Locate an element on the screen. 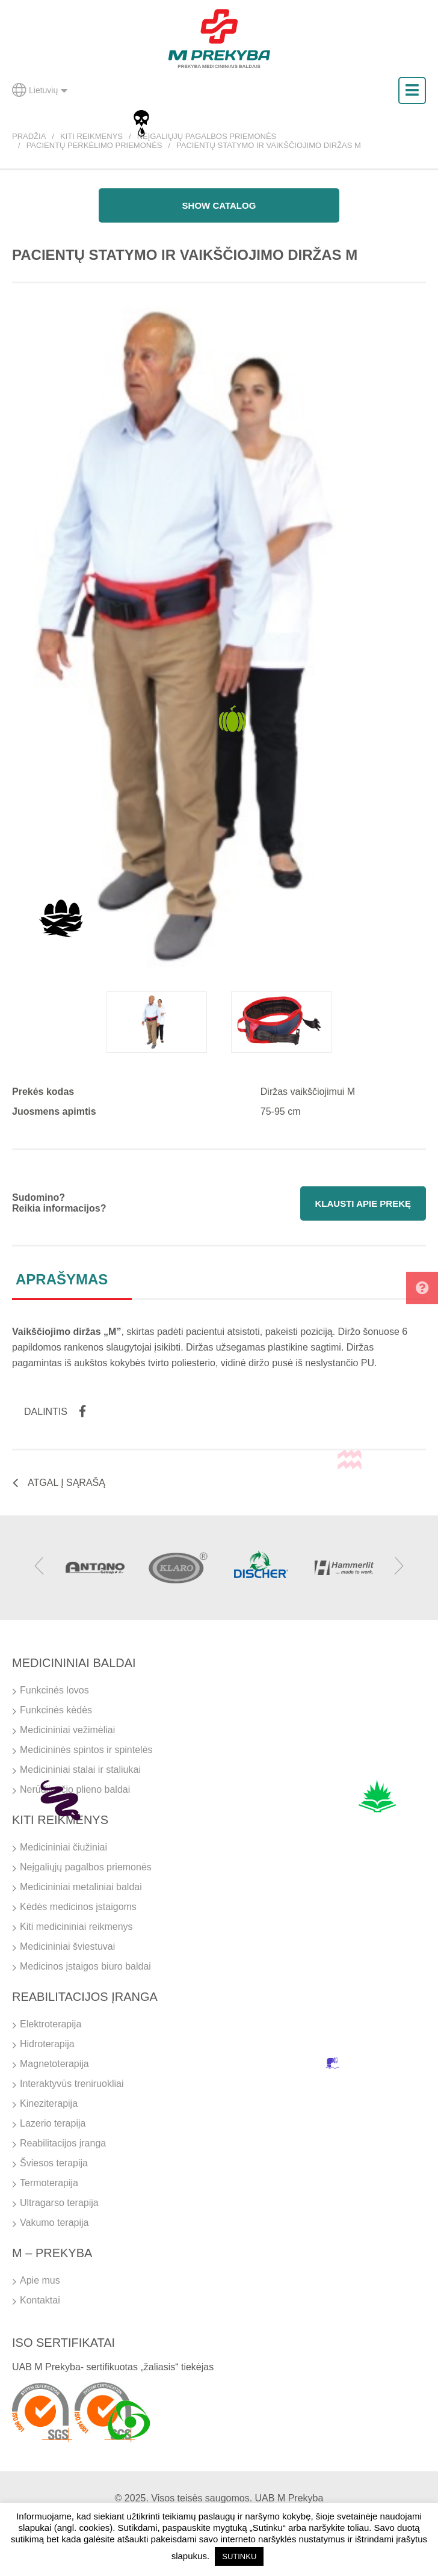 The width and height of the screenshot is (438, 2576). indicates a poisonous or toxic item is located at coordinates (141, 123).